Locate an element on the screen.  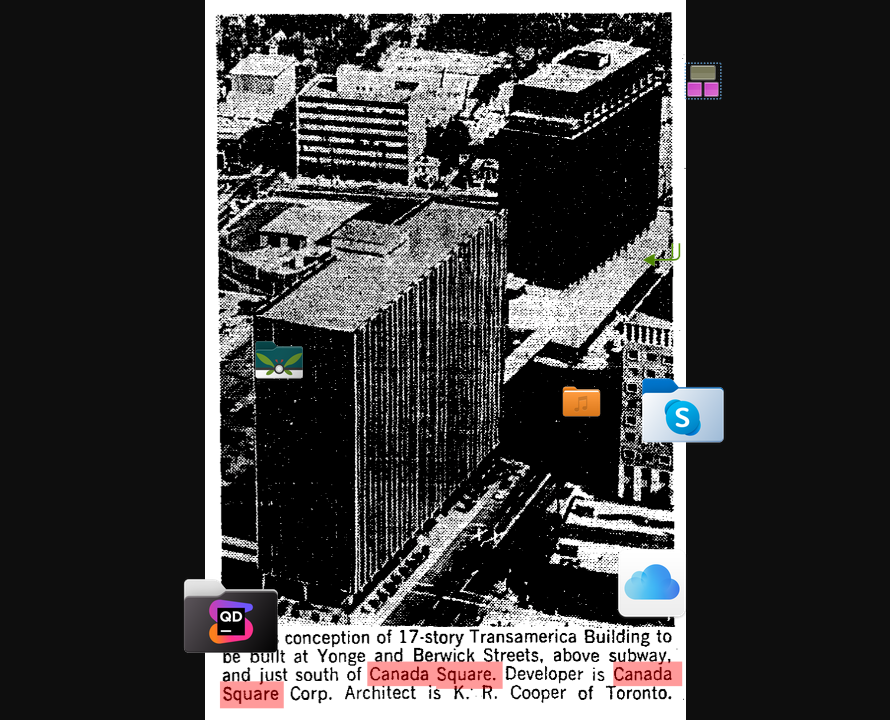
open folder containing pokémon park ball game files is located at coordinates (279, 361).